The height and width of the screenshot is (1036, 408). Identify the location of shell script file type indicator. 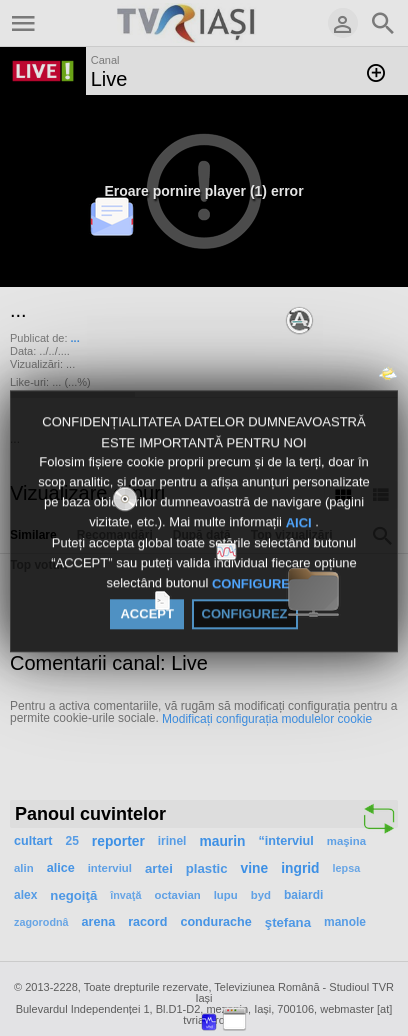
(162, 600).